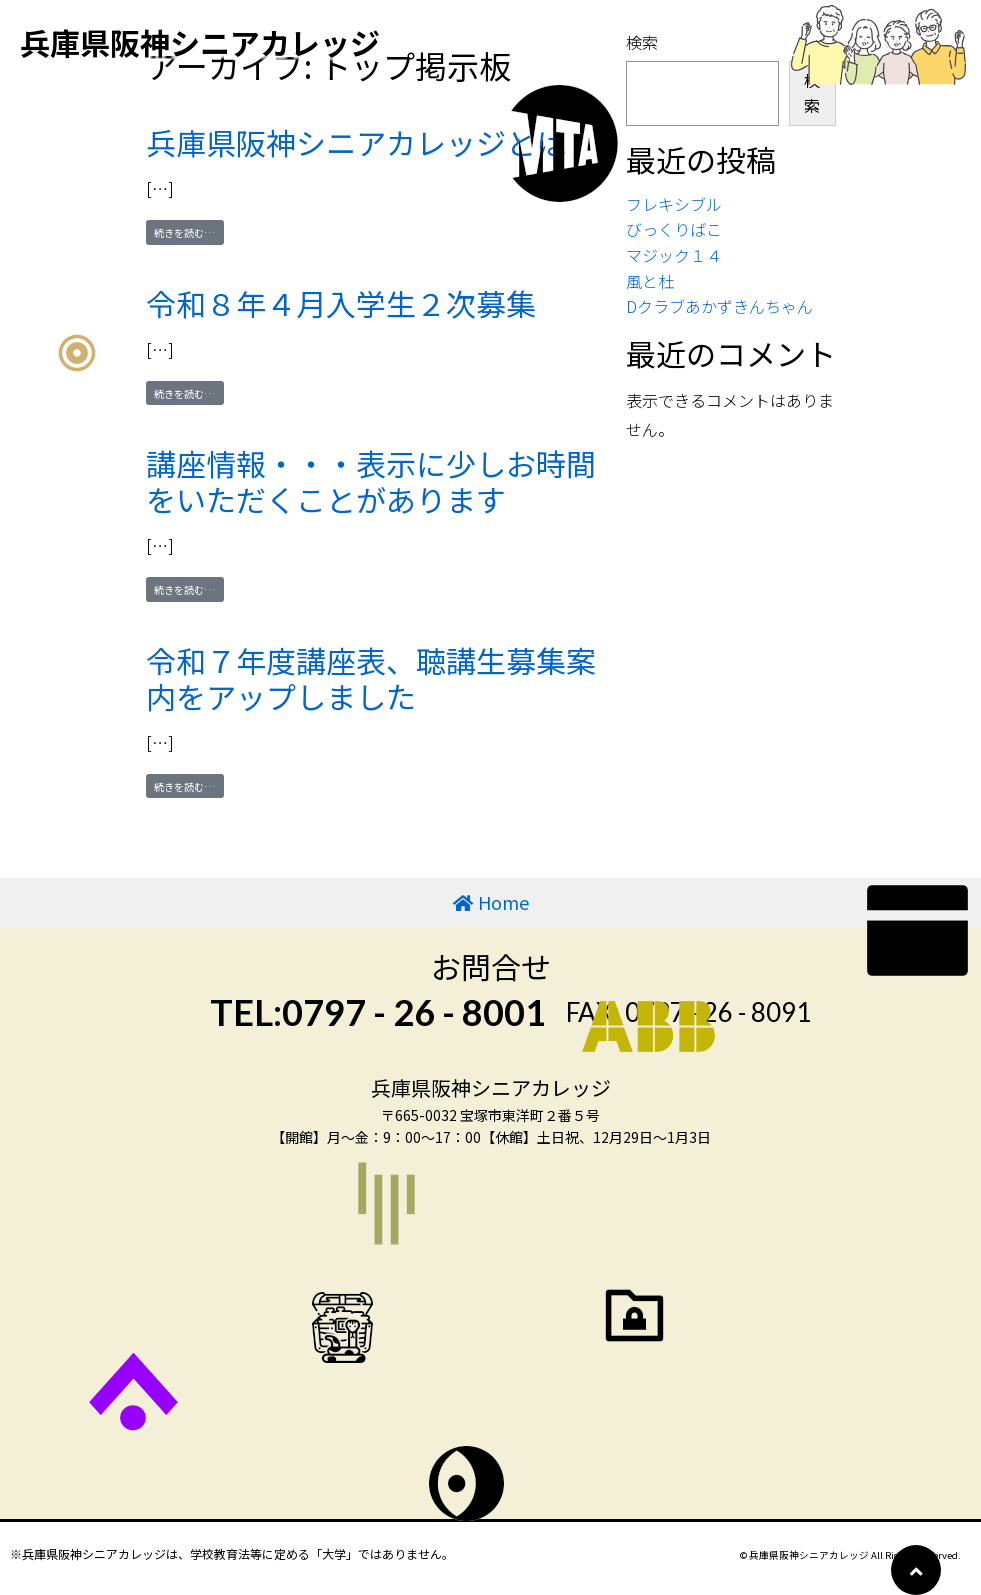 The image size is (981, 1595). Describe the element at coordinates (386, 1203) in the screenshot. I see `open Gitter chat platform` at that location.